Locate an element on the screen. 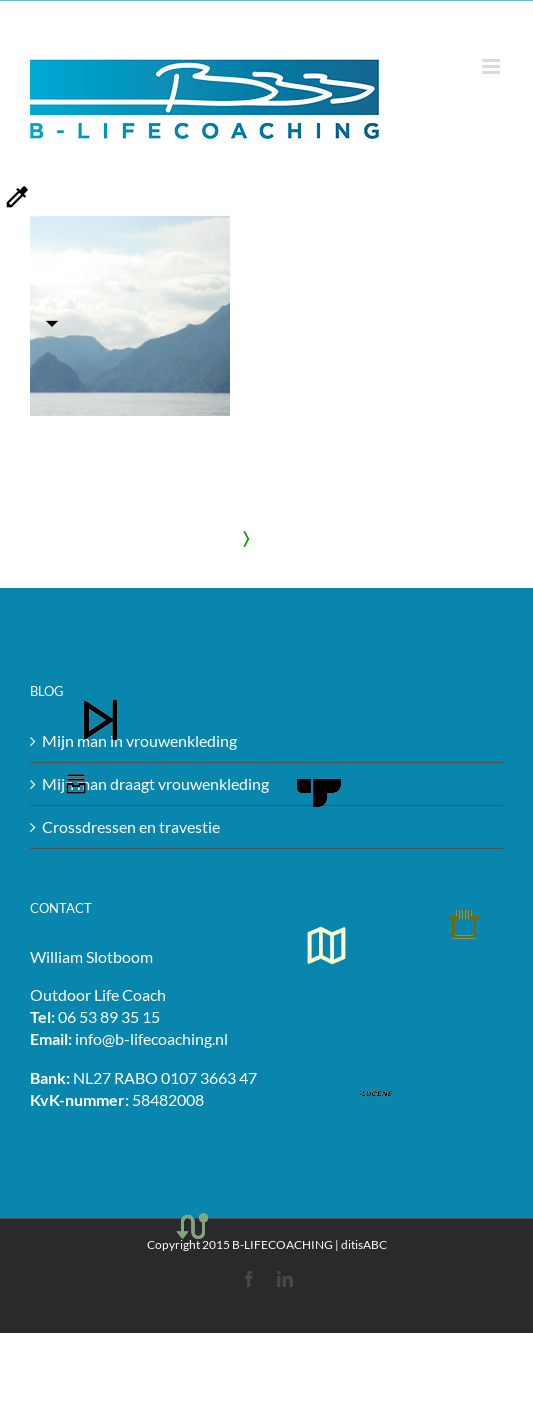 The width and height of the screenshot is (533, 1402). color picker tool for sampling colors is located at coordinates (17, 196).